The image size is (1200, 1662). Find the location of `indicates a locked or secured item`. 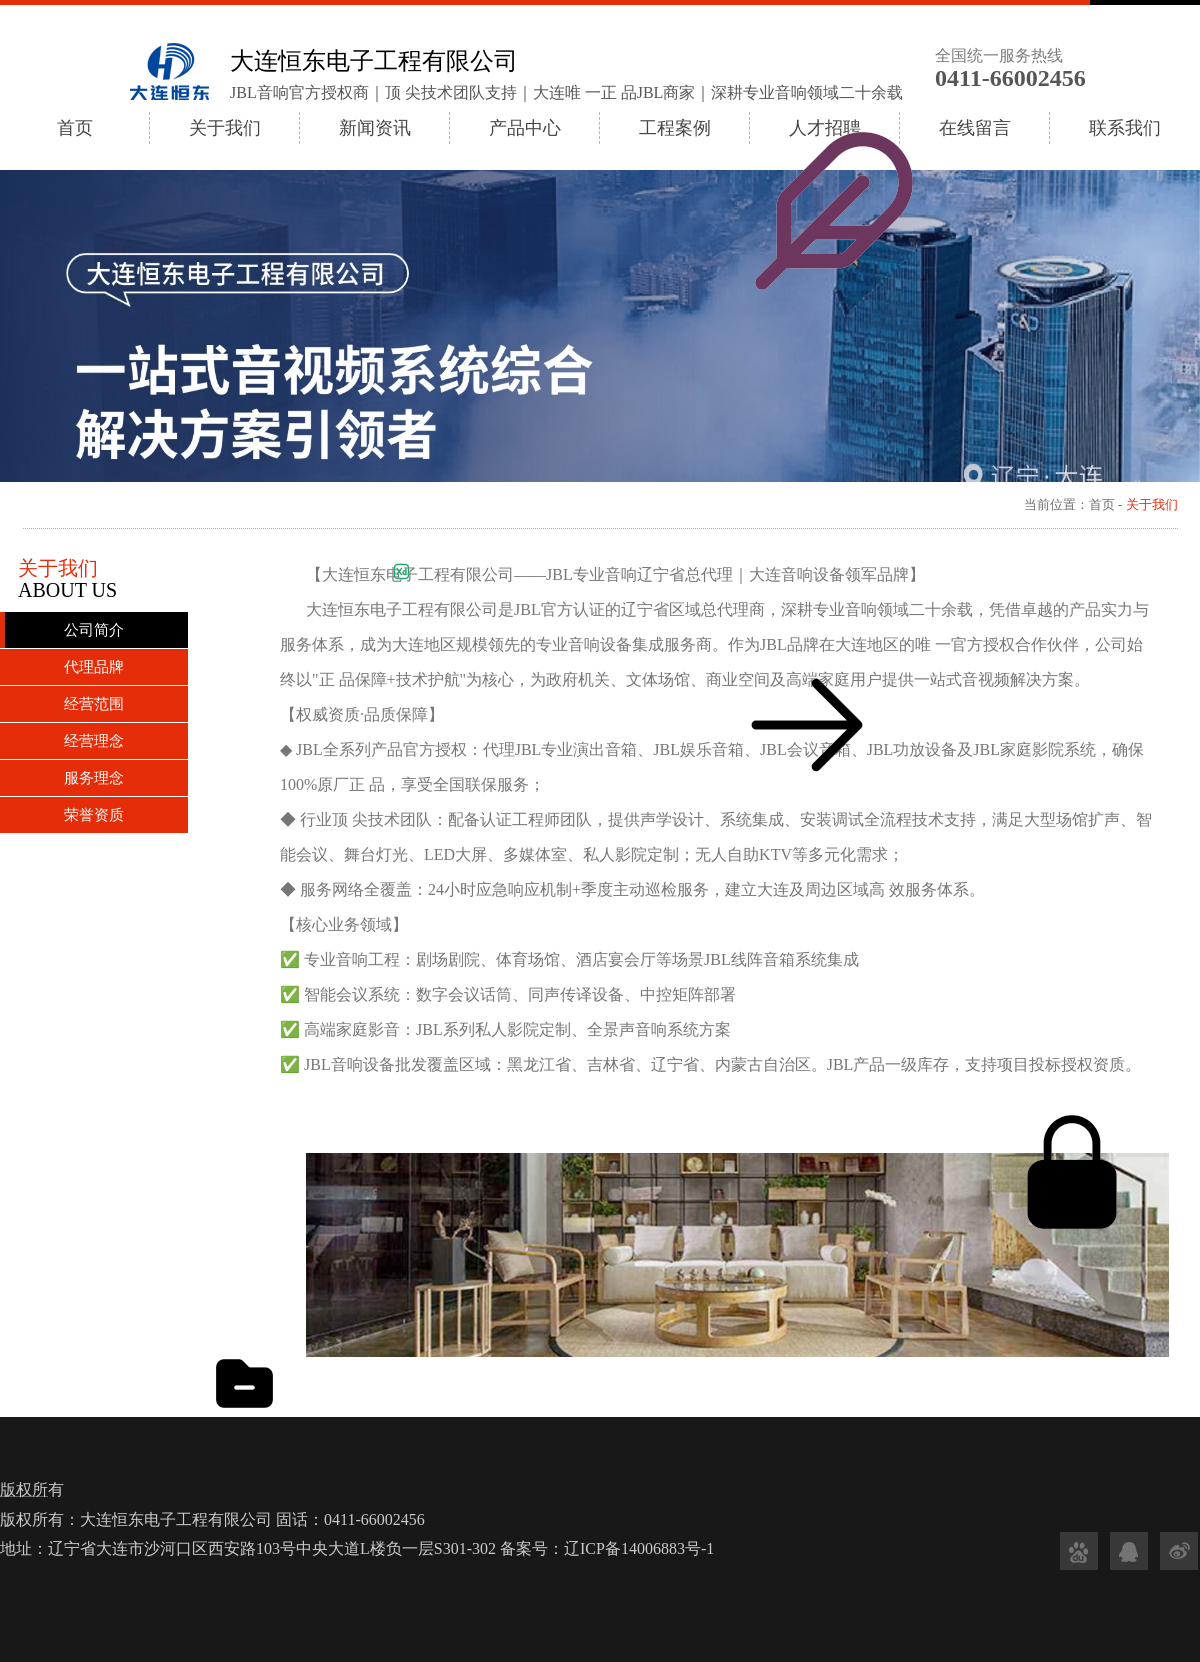

indicates a locked or secured item is located at coordinates (1072, 1172).